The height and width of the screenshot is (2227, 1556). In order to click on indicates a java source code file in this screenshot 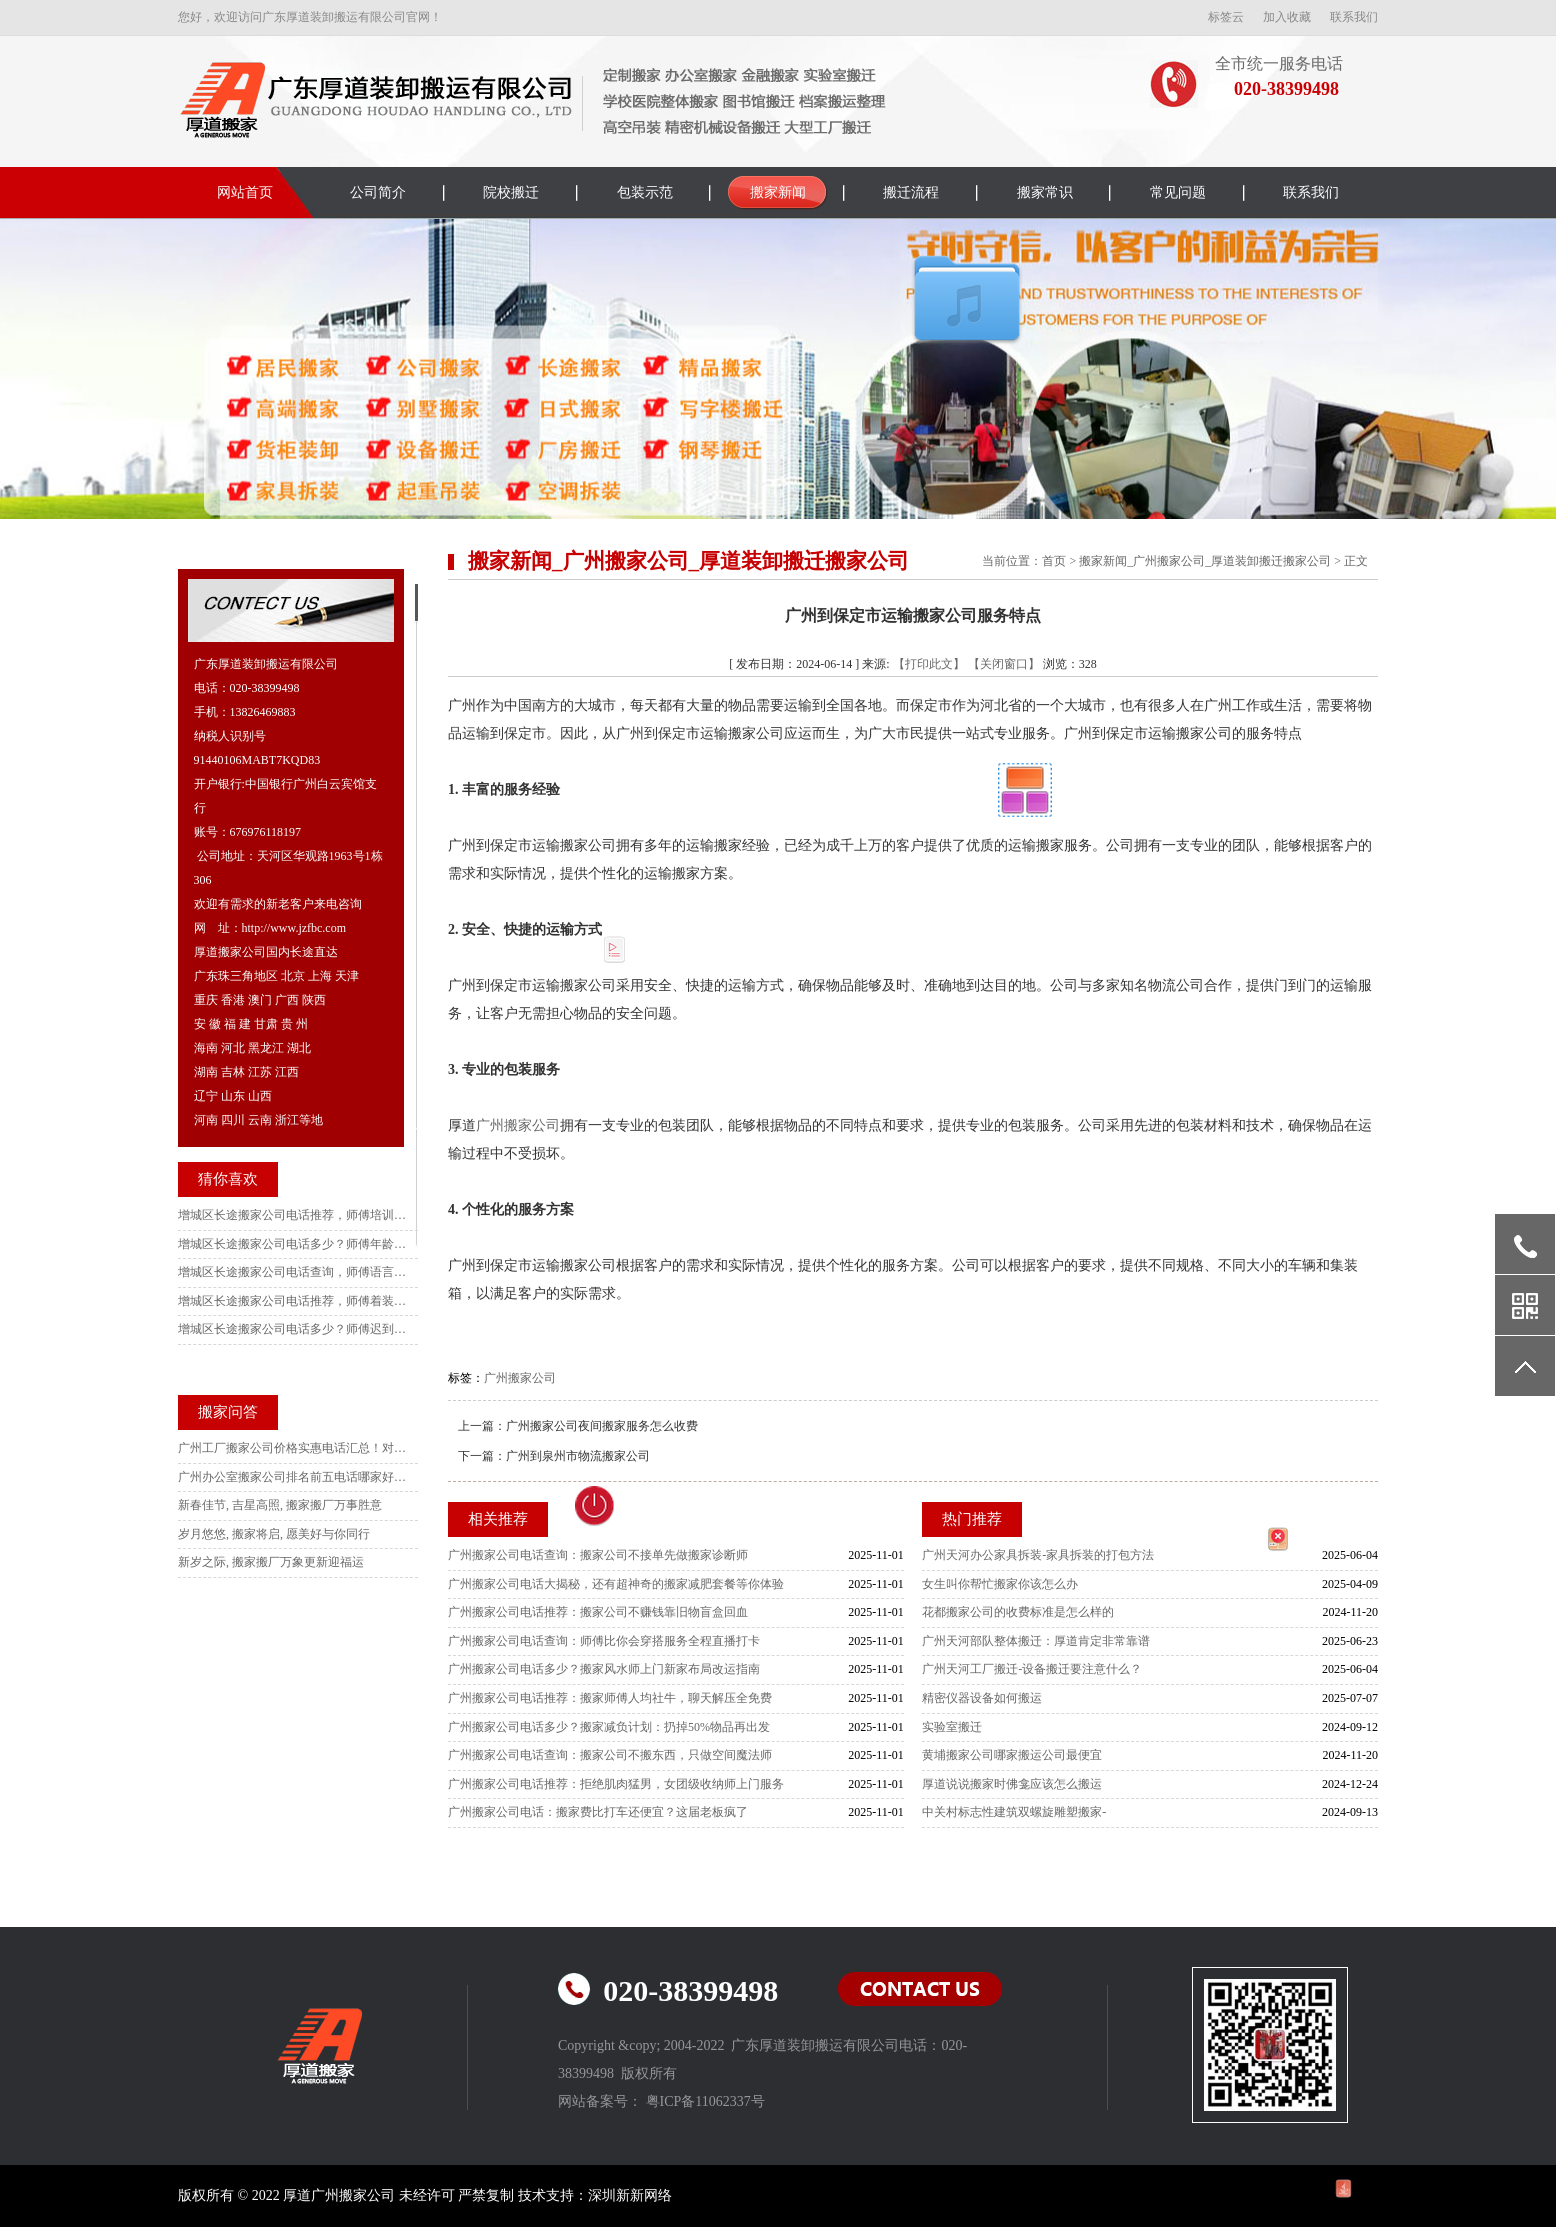, I will do `click(1343, 2188)`.